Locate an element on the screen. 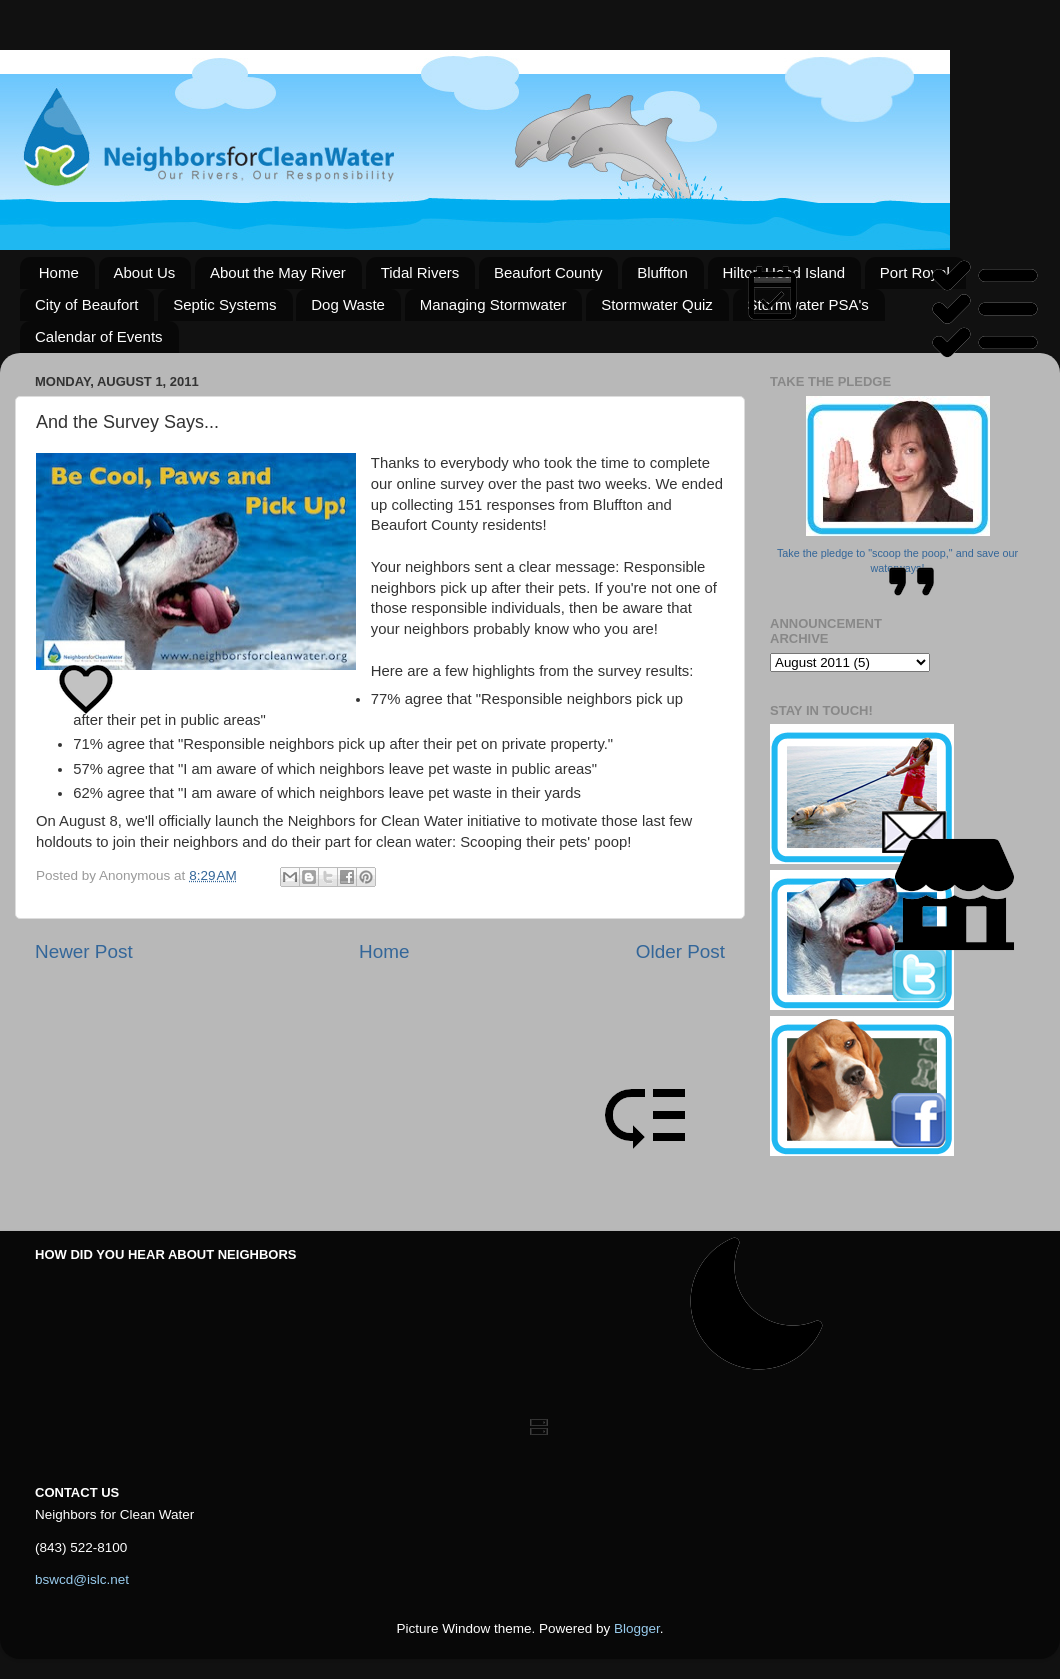 Image resolution: width=1060 pixels, height=1679 pixels. insert a block quote is located at coordinates (911, 581).